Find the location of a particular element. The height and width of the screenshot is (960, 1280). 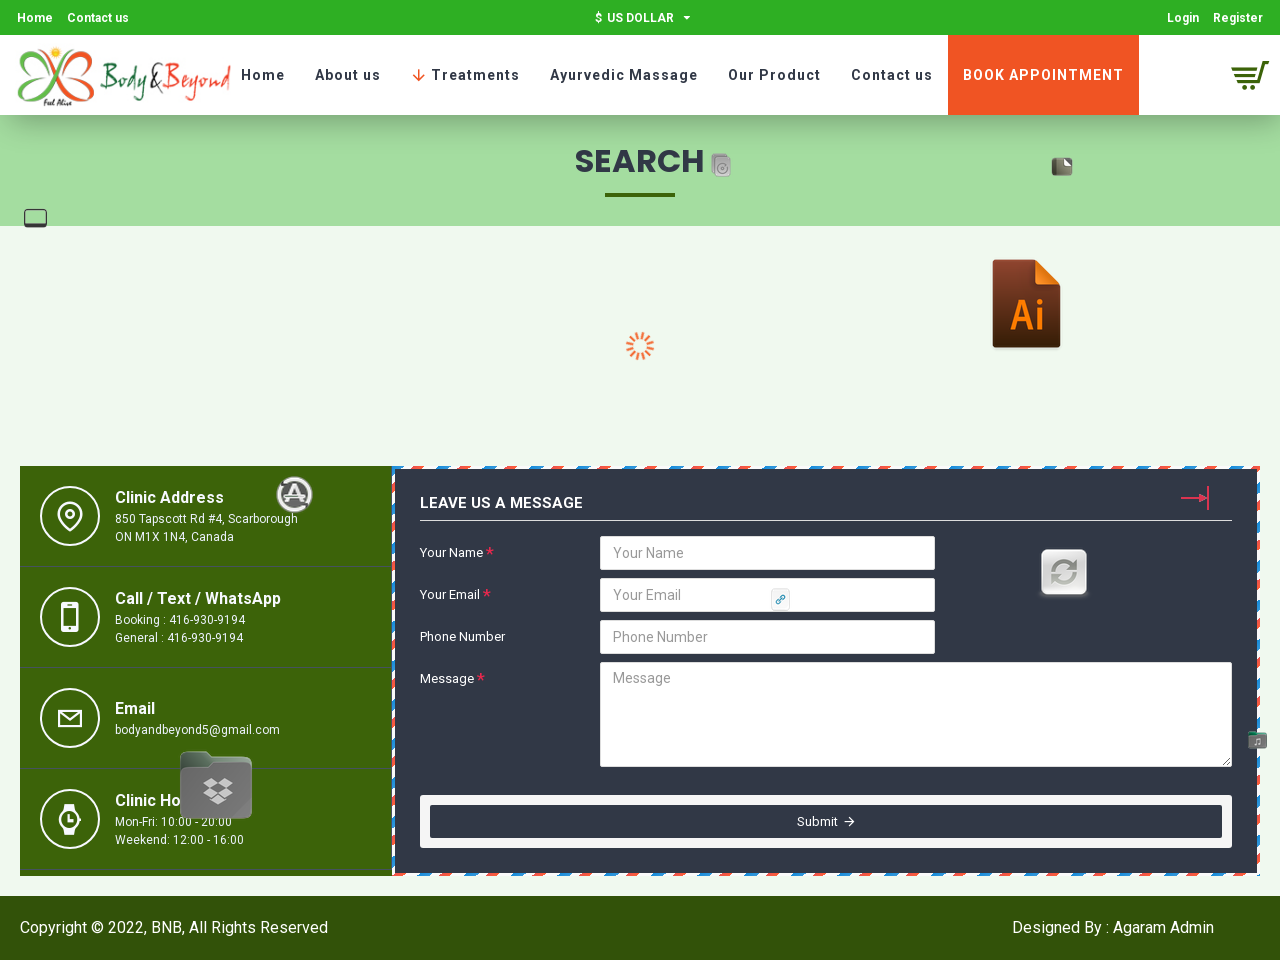

open an Adobe Illustrator file is located at coordinates (1026, 303).